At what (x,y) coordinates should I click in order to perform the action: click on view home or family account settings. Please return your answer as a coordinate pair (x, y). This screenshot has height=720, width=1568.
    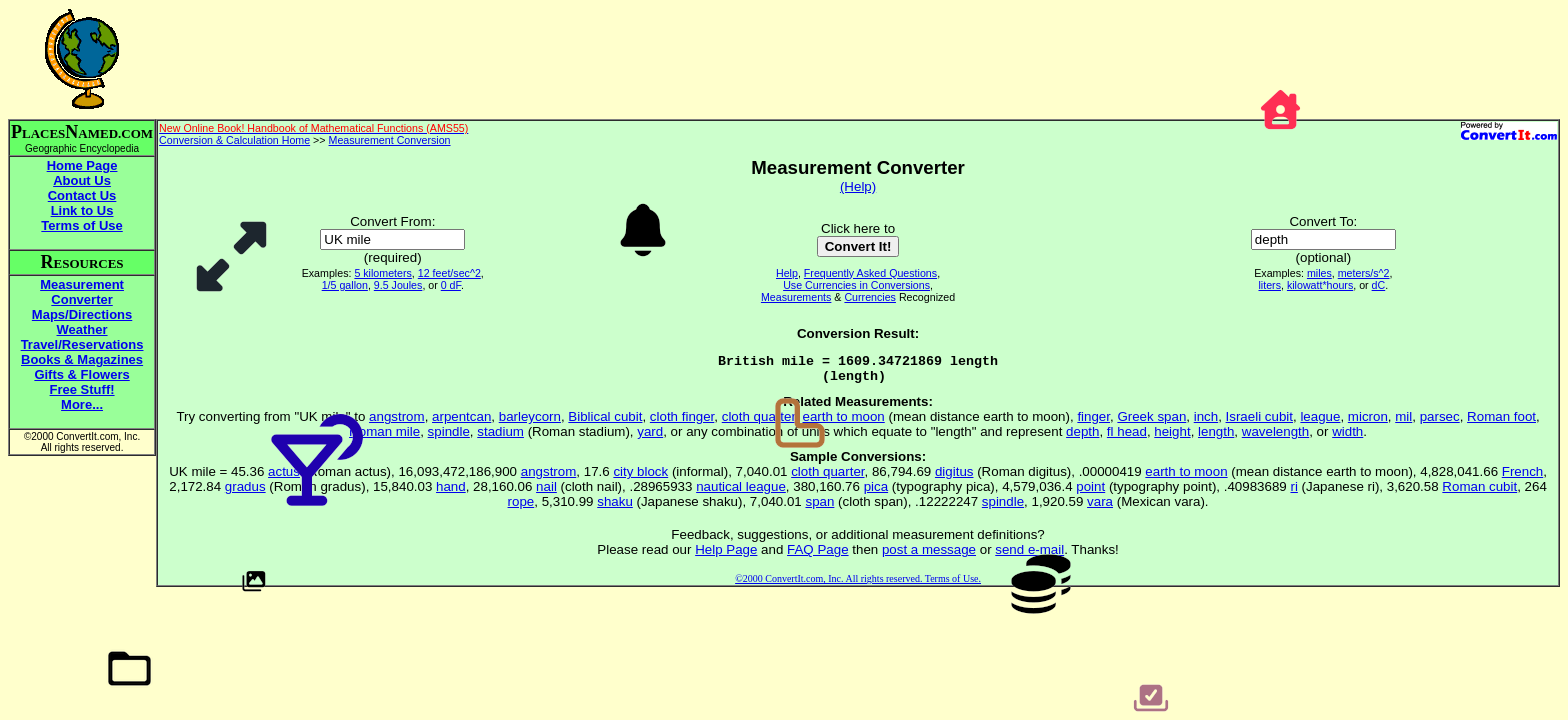
    Looking at the image, I should click on (1280, 109).